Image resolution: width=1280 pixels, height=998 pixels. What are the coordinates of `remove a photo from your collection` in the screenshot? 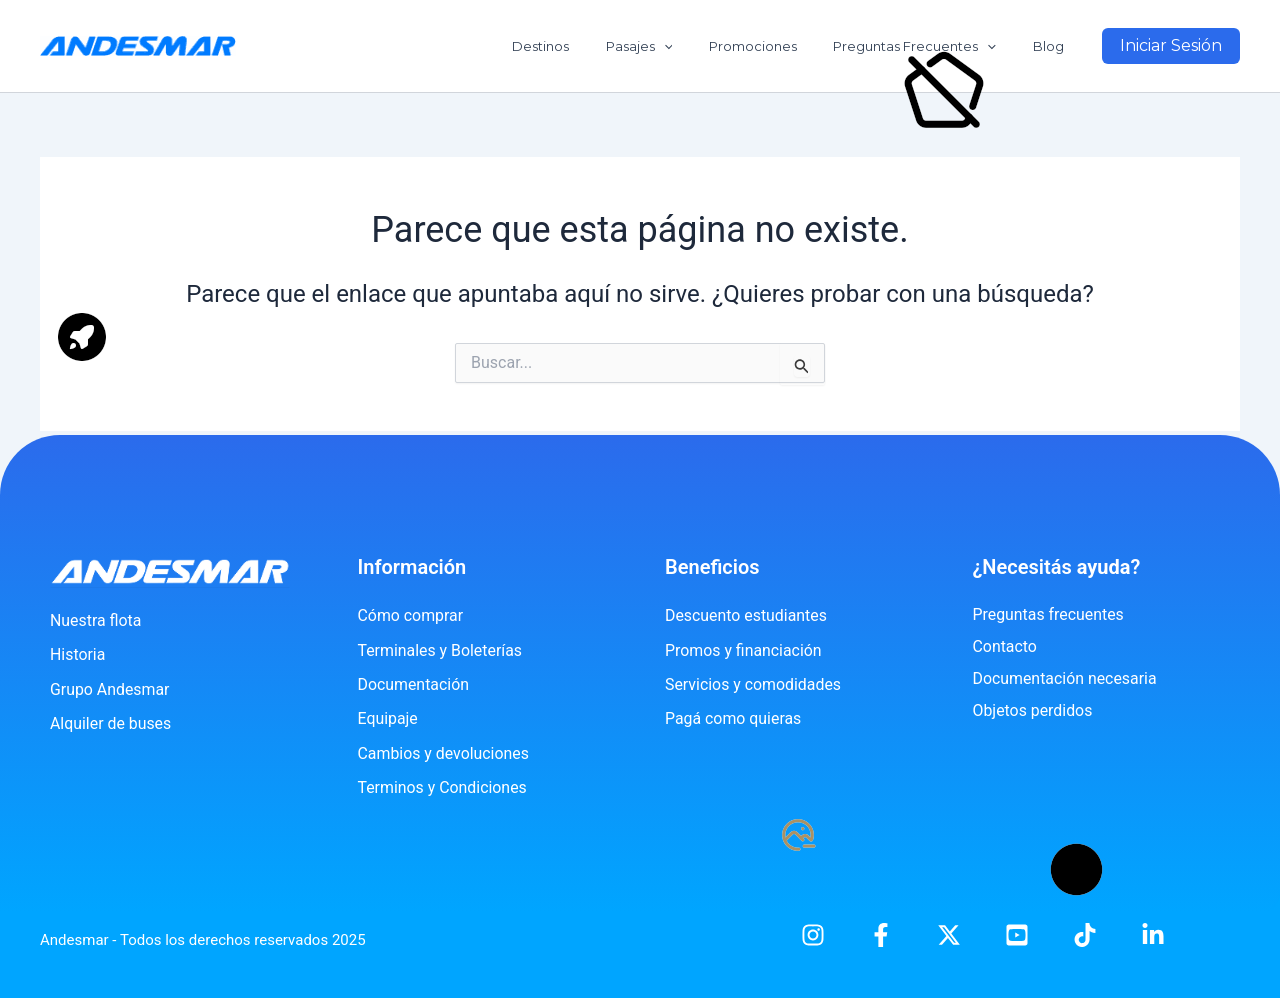 It's located at (798, 835).